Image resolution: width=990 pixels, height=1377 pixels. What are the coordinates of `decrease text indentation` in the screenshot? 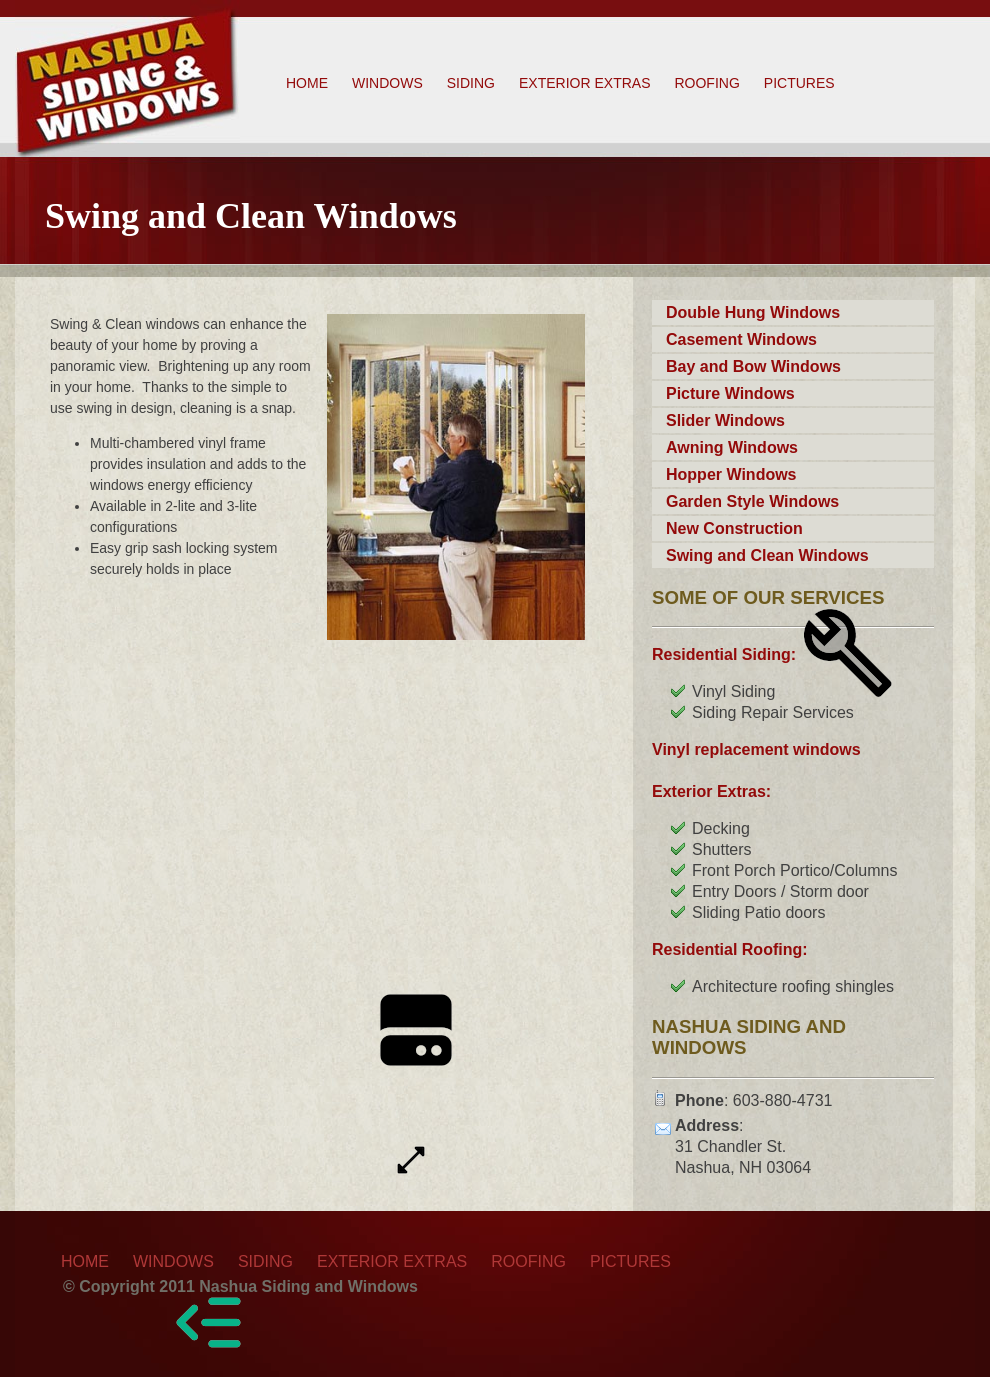 It's located at (208, 1322).